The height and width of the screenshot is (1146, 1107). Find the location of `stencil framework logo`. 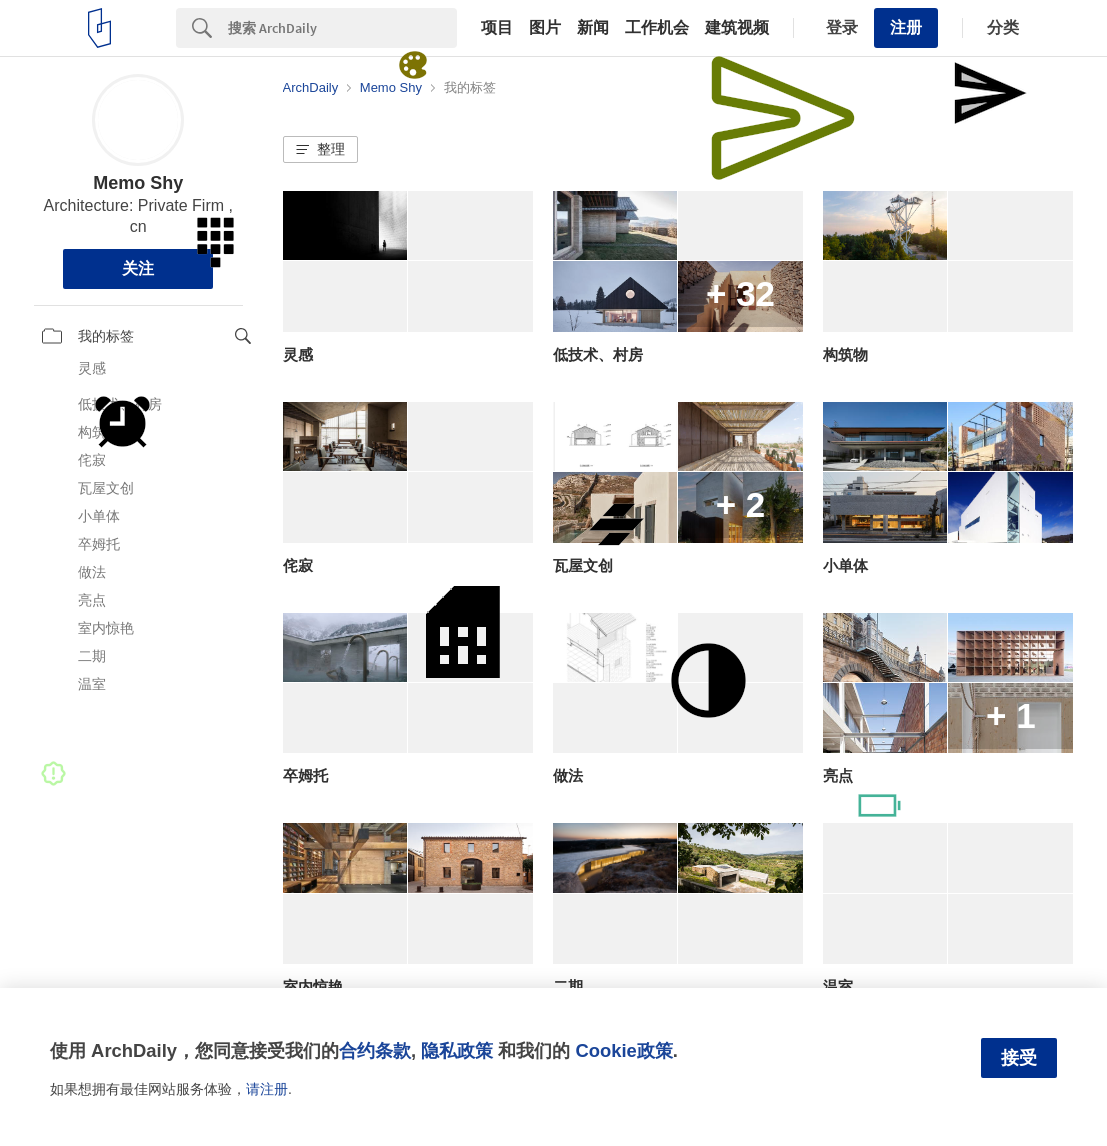

stencil framework logo is located at coordinates (616, 524).